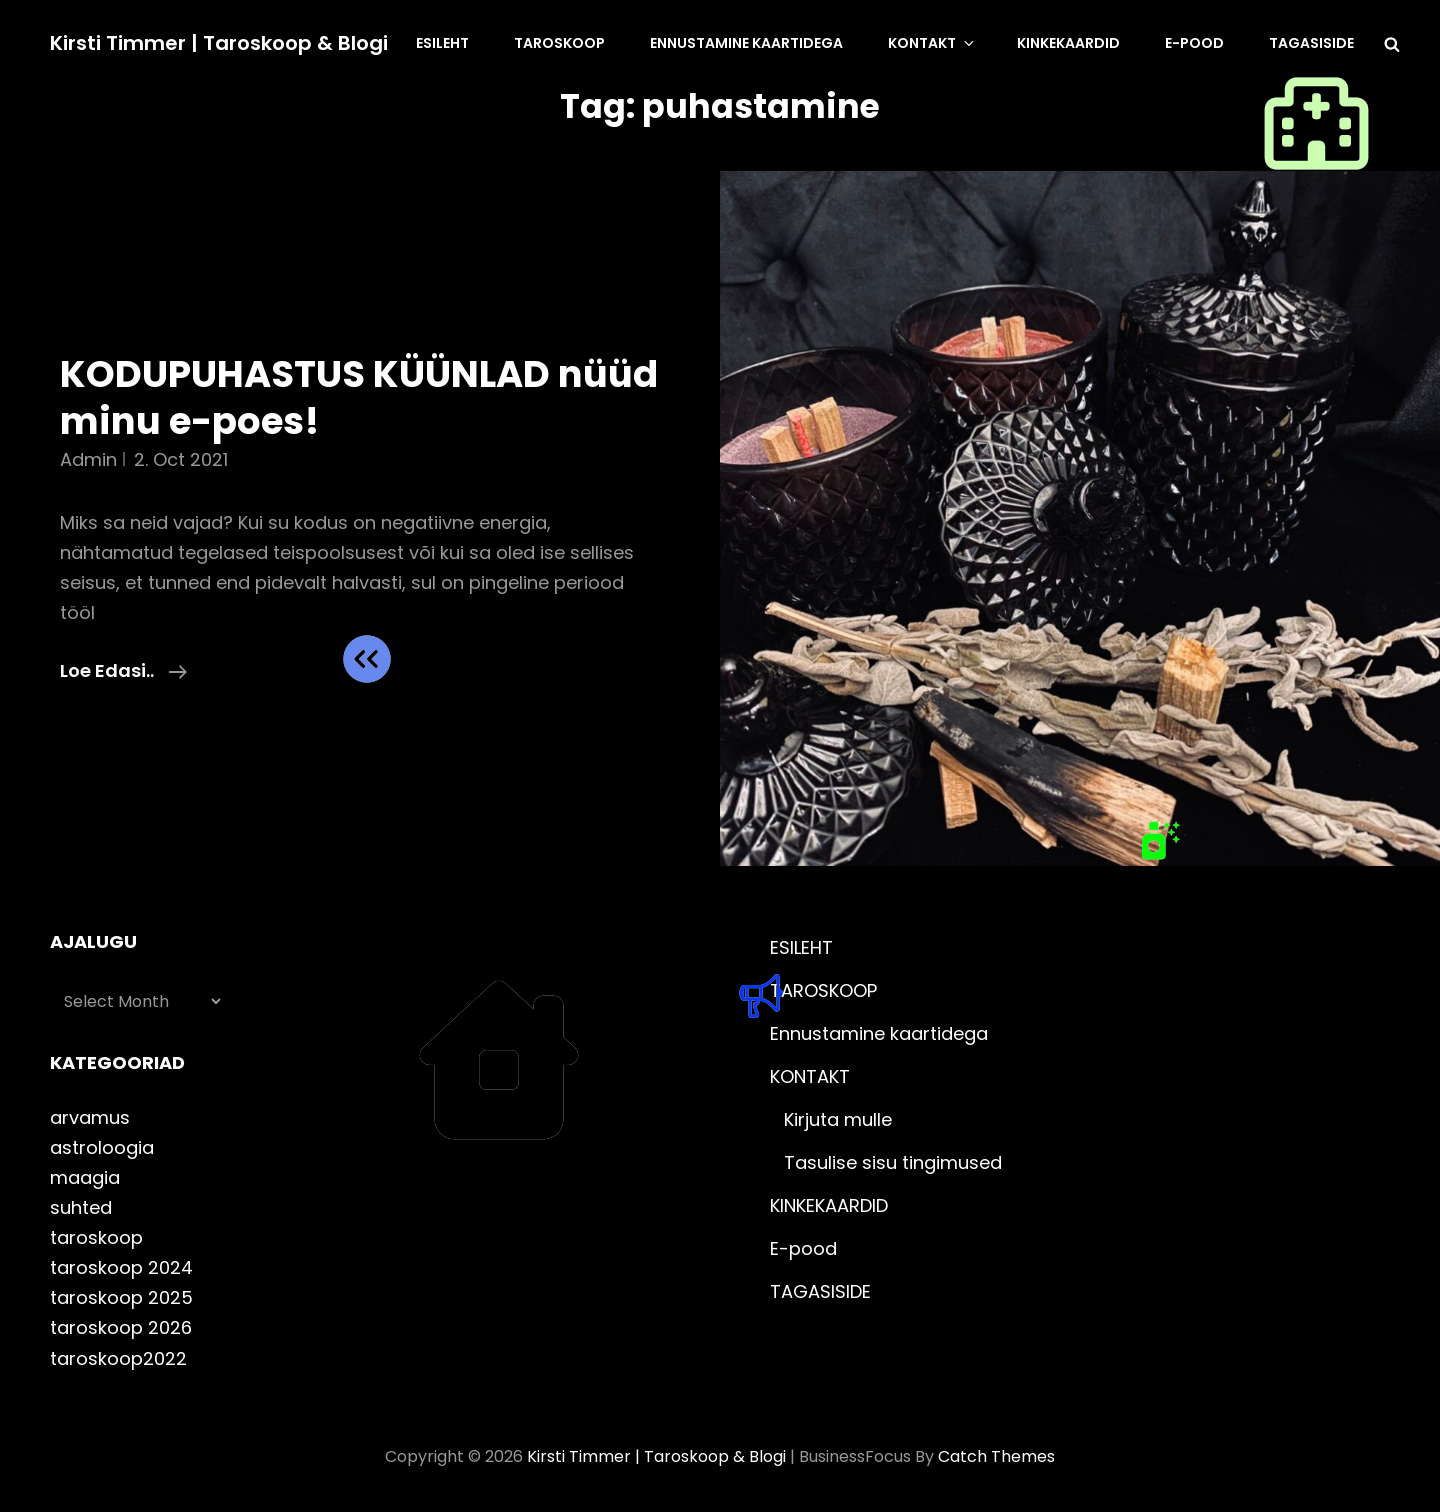 This screenshot has width=1440, height=1512. Describe the element at coordinates (761, 996) in the screenshot. I see `make an announcement or broadcast` at that location.